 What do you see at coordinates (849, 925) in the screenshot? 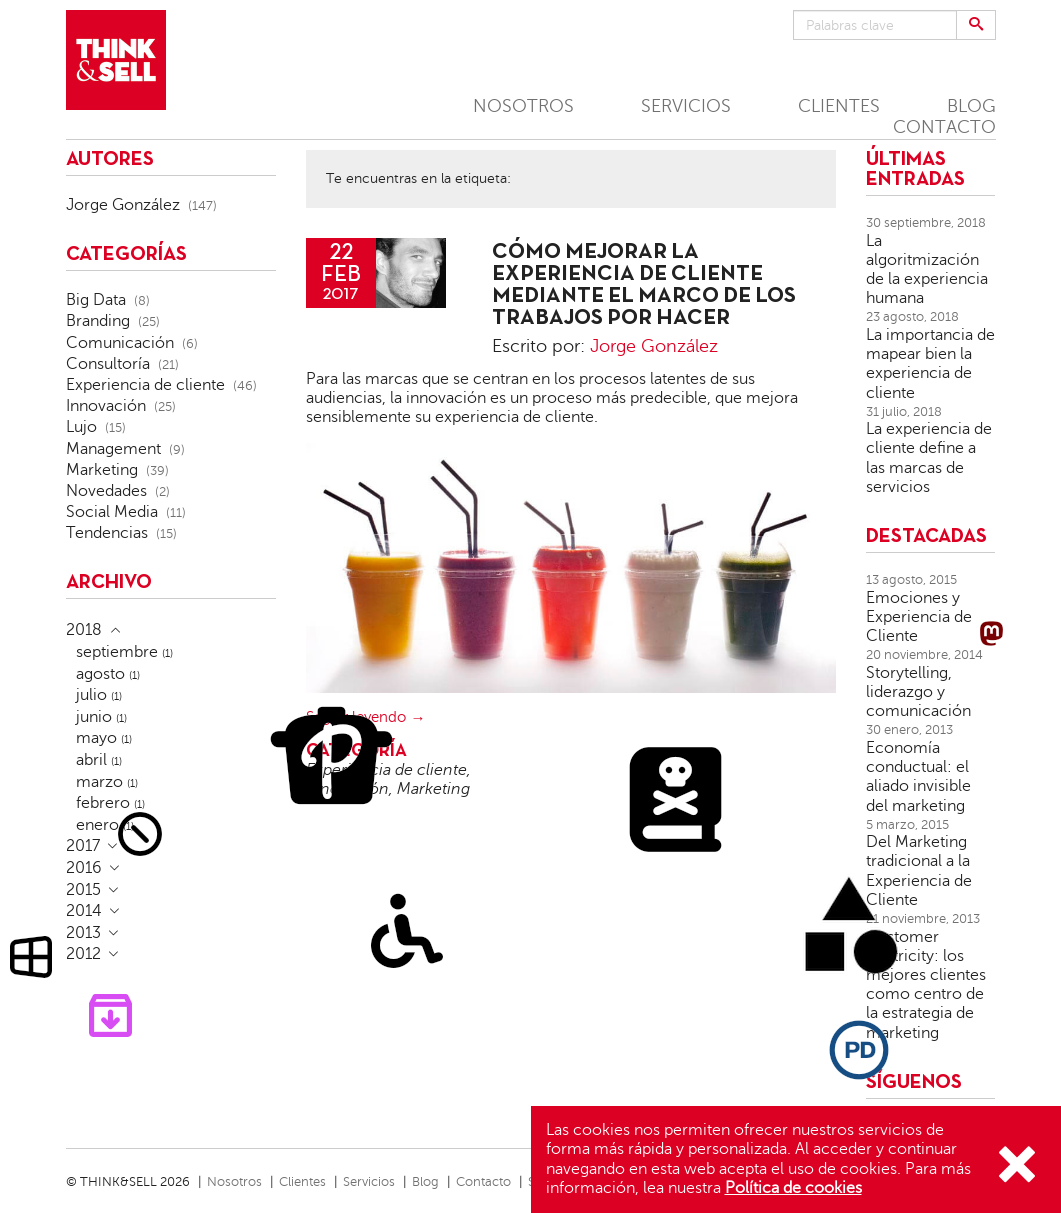
I see `browse or filter by category` at bounding box center [849, 925].